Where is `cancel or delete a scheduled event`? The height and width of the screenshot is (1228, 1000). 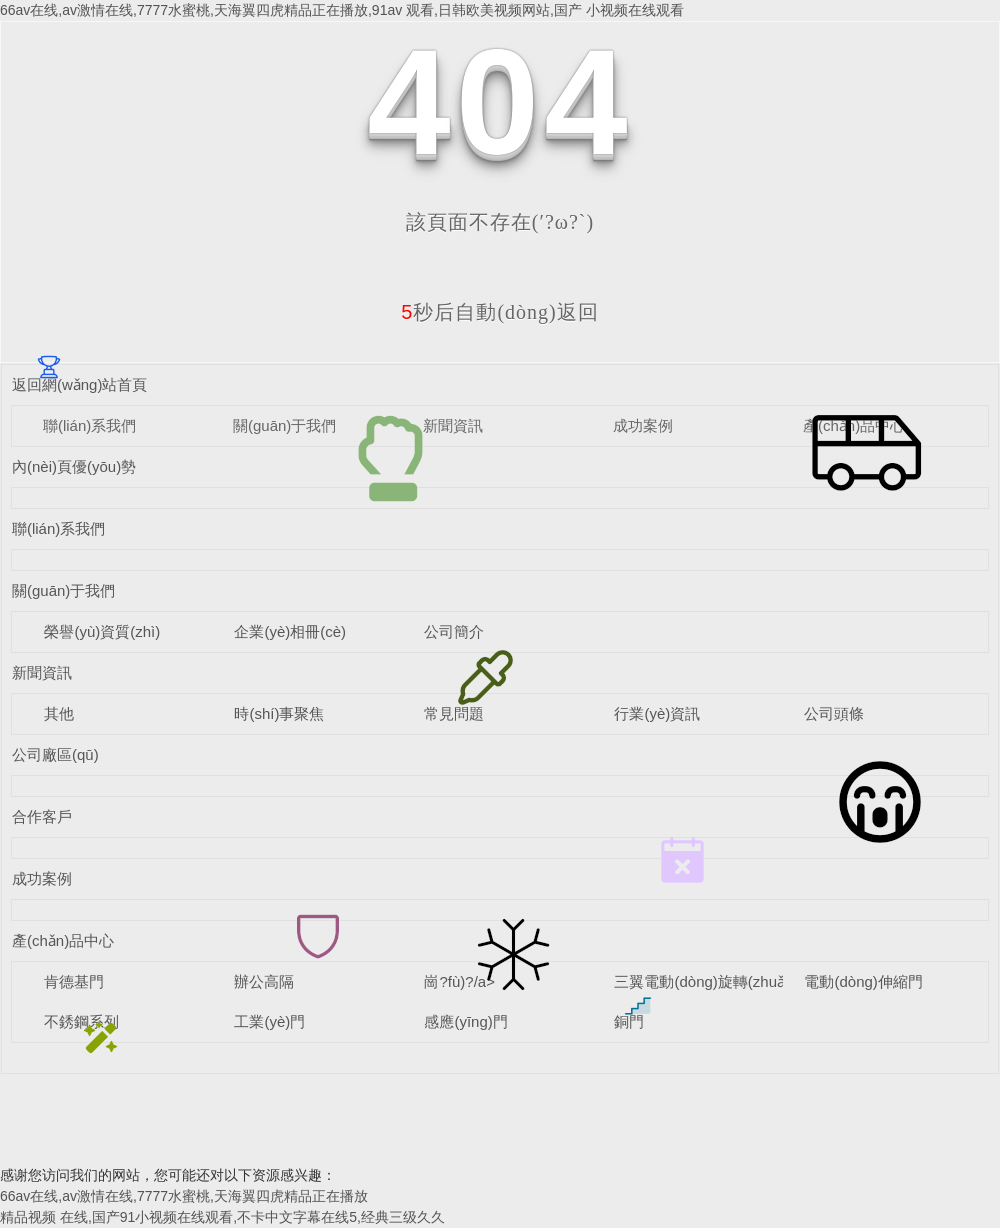 cancel or delete a scheduled event is located at coordinates (682, 861).